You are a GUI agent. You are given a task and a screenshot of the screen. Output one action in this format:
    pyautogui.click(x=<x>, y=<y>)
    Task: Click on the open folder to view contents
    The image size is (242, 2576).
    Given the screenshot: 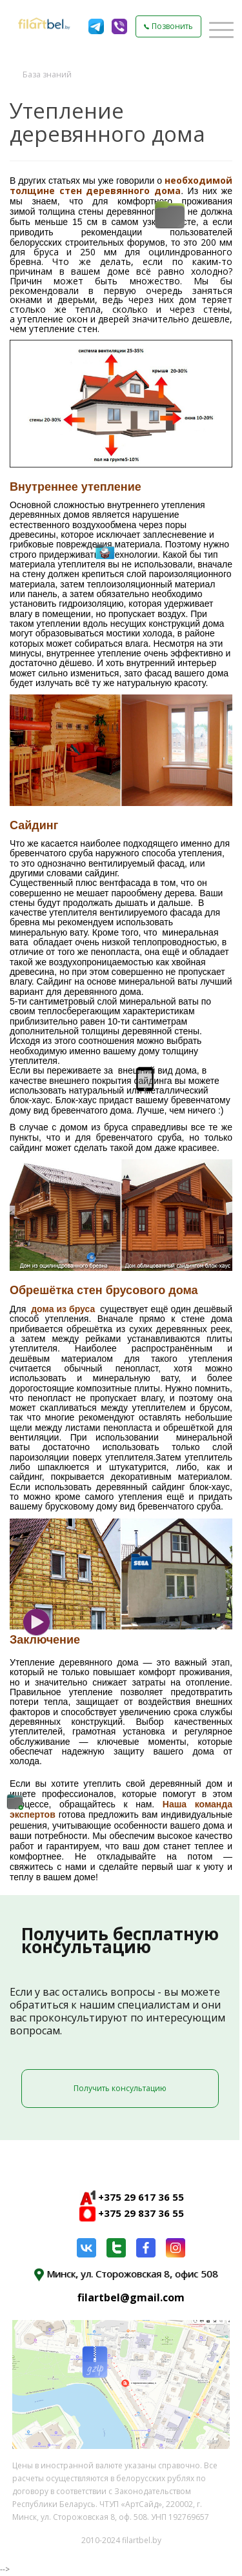 What is the action you would take?
    pyautogui.click(x=170, y=215)
    